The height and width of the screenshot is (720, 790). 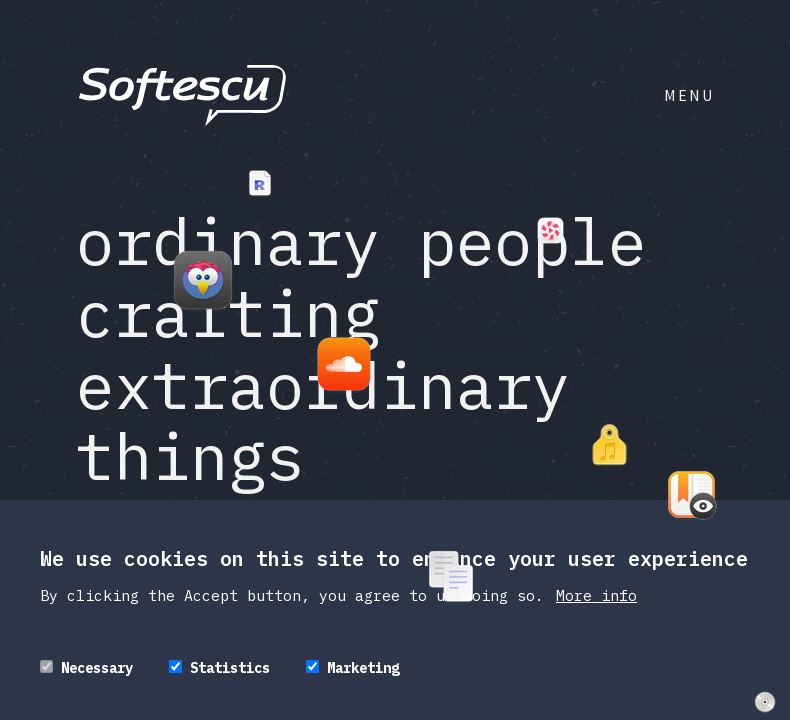 I want to click on open lollypop music player, so click(x=550, y=230).